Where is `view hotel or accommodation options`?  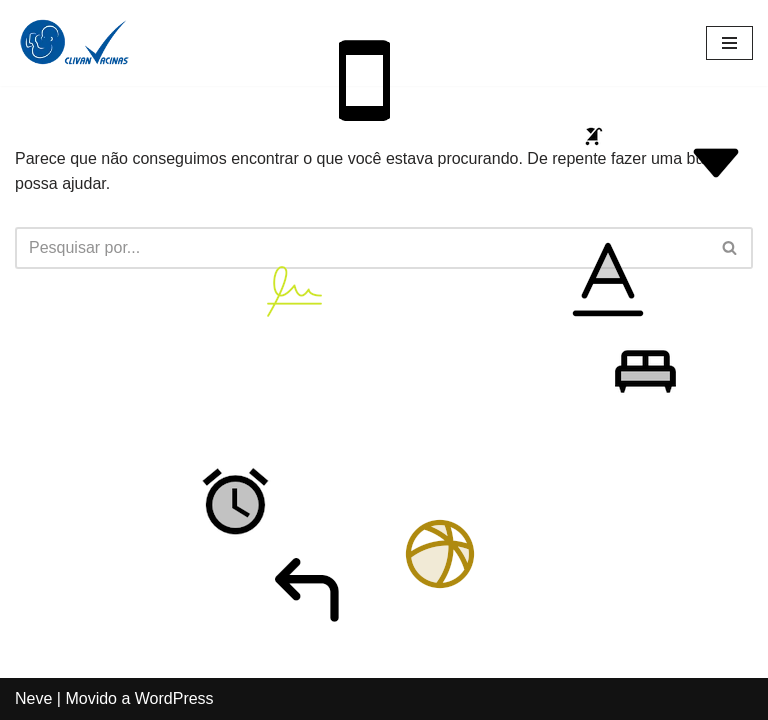 view hotel or accommodation options is located at coordinates (645, 371).